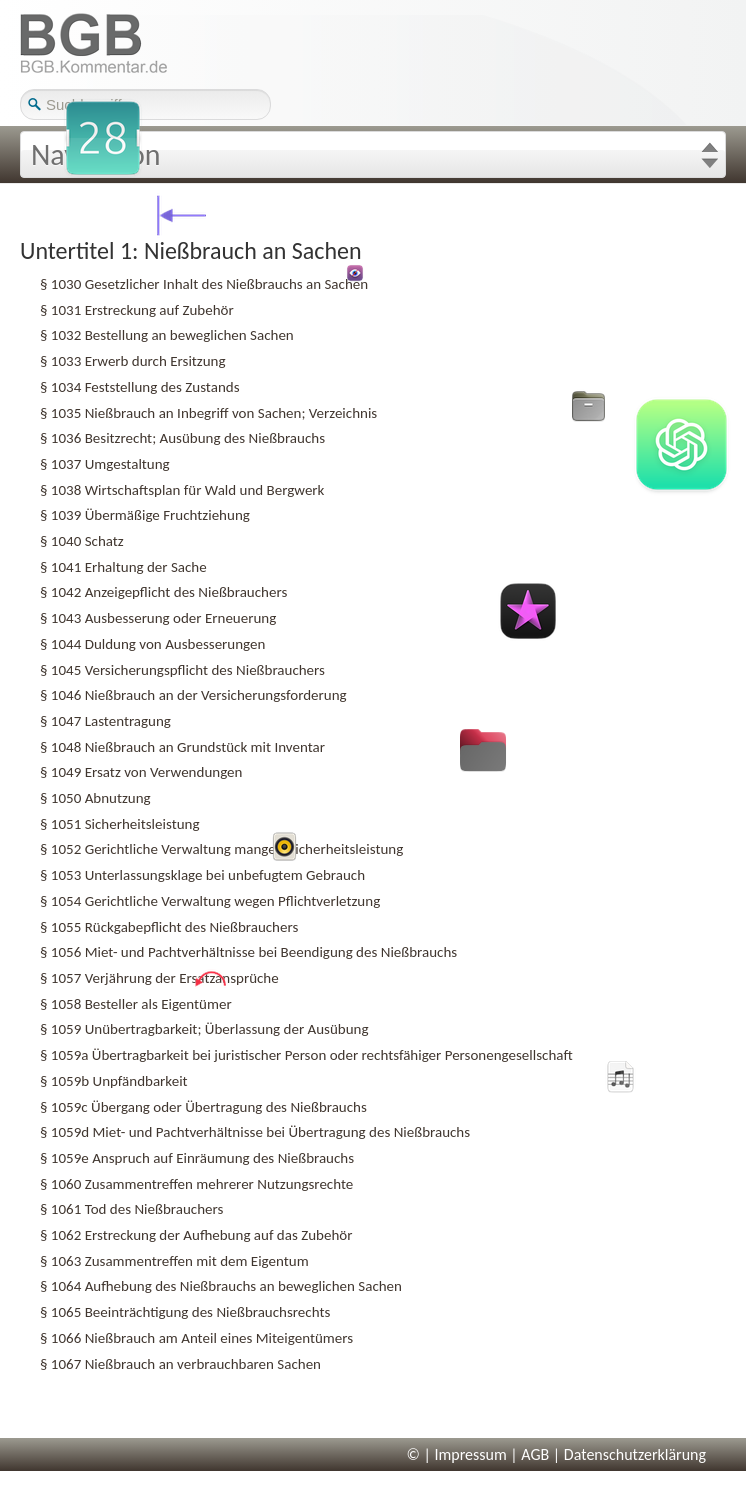  Describe the element at coordinates (355, 273) in the screenshot. I see `open privacy and security settings` at that location.